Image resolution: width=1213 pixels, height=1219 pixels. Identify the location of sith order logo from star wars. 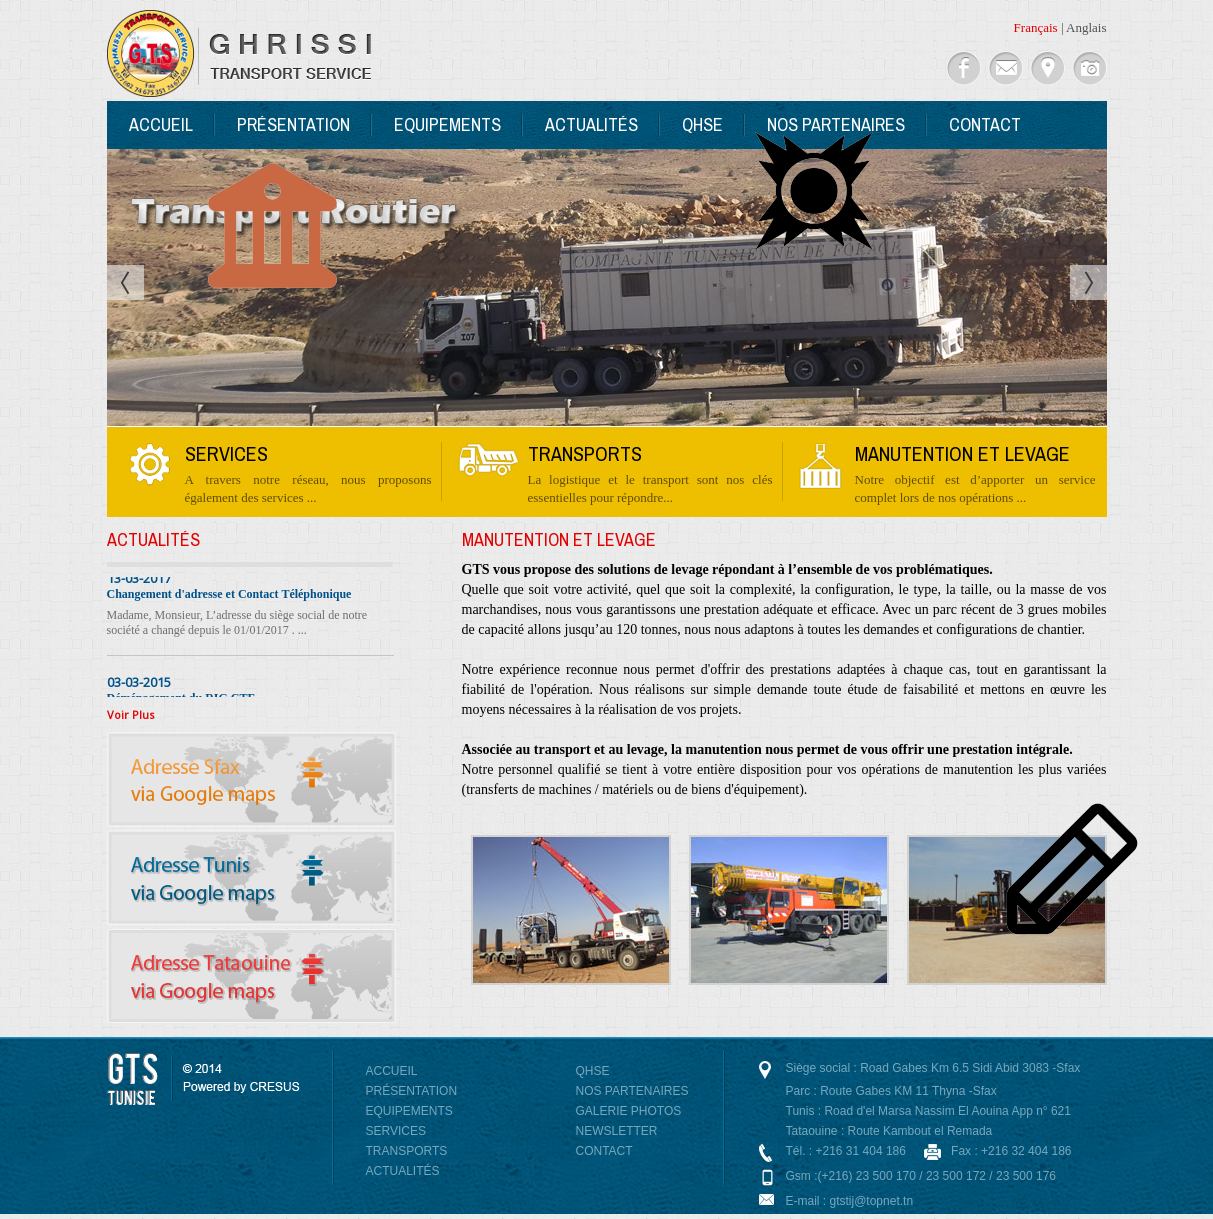
(814, 191).